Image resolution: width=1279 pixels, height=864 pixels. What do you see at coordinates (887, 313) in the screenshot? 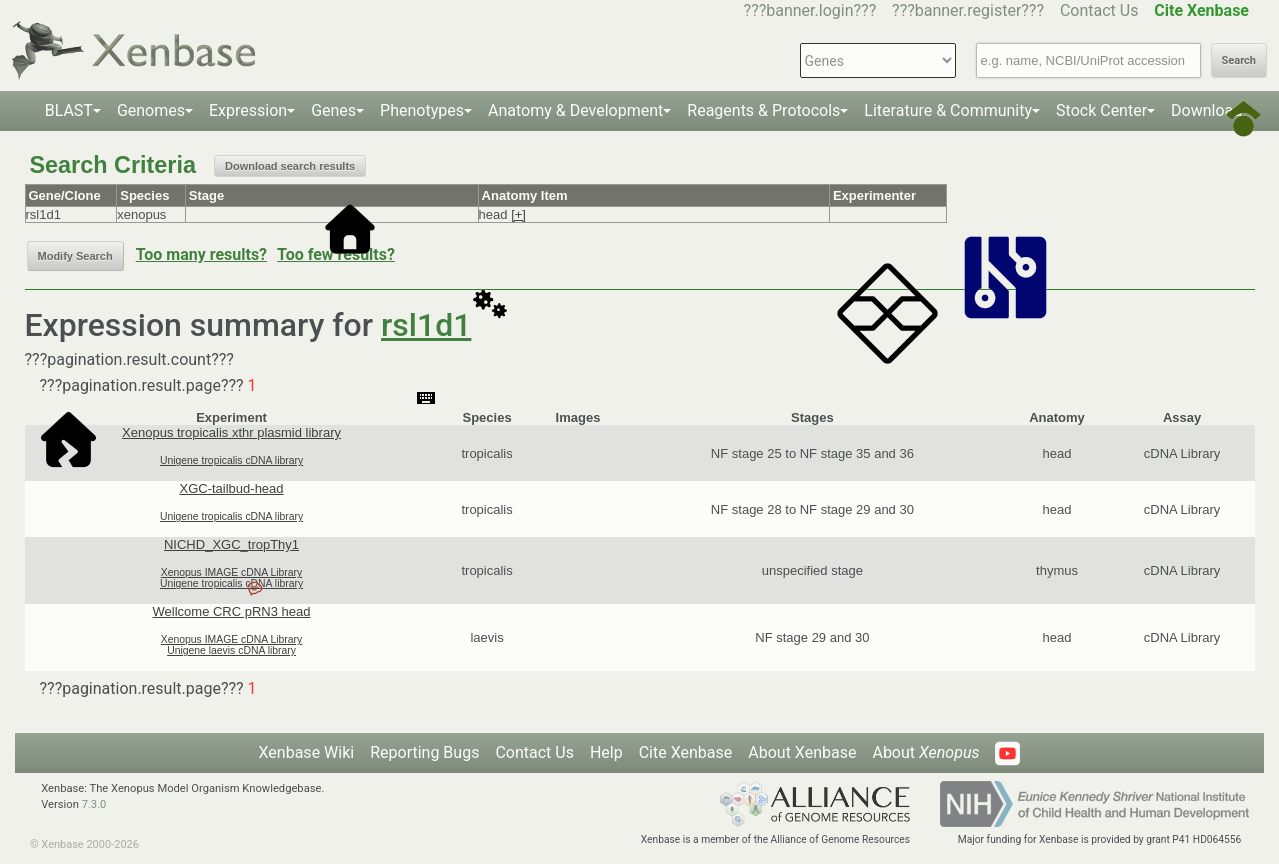
I see `access pix instant payment services` at bounding box center [887, 313].